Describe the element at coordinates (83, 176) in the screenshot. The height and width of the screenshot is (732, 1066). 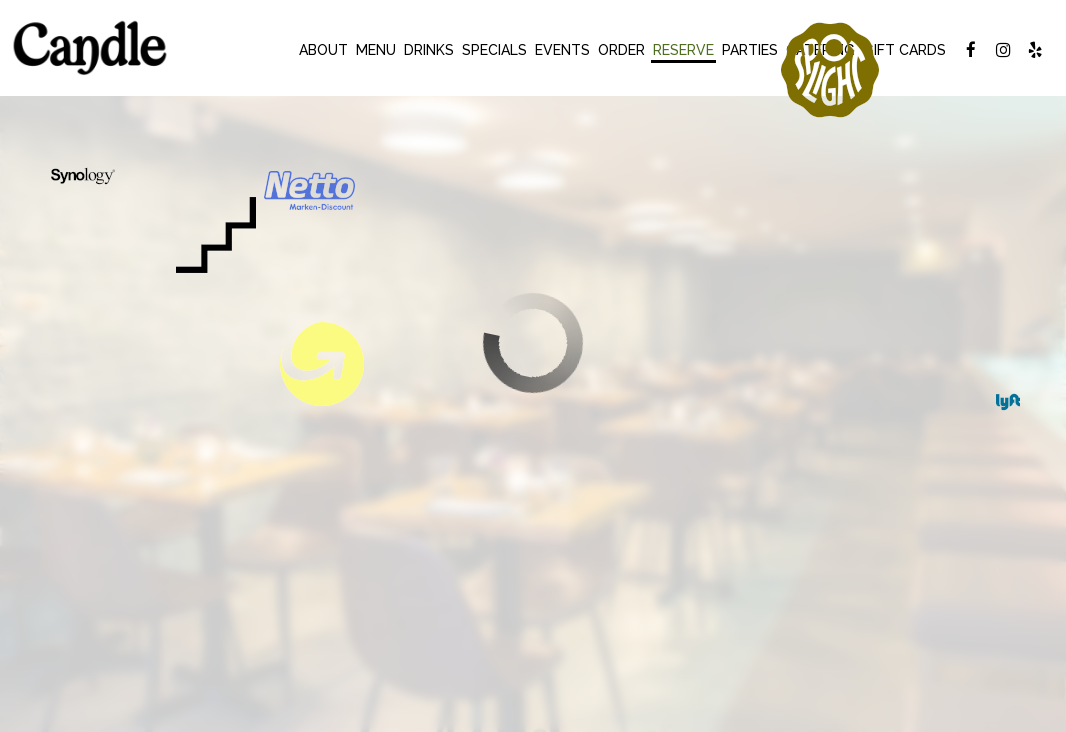
I see `Synology brand logo` at that location.